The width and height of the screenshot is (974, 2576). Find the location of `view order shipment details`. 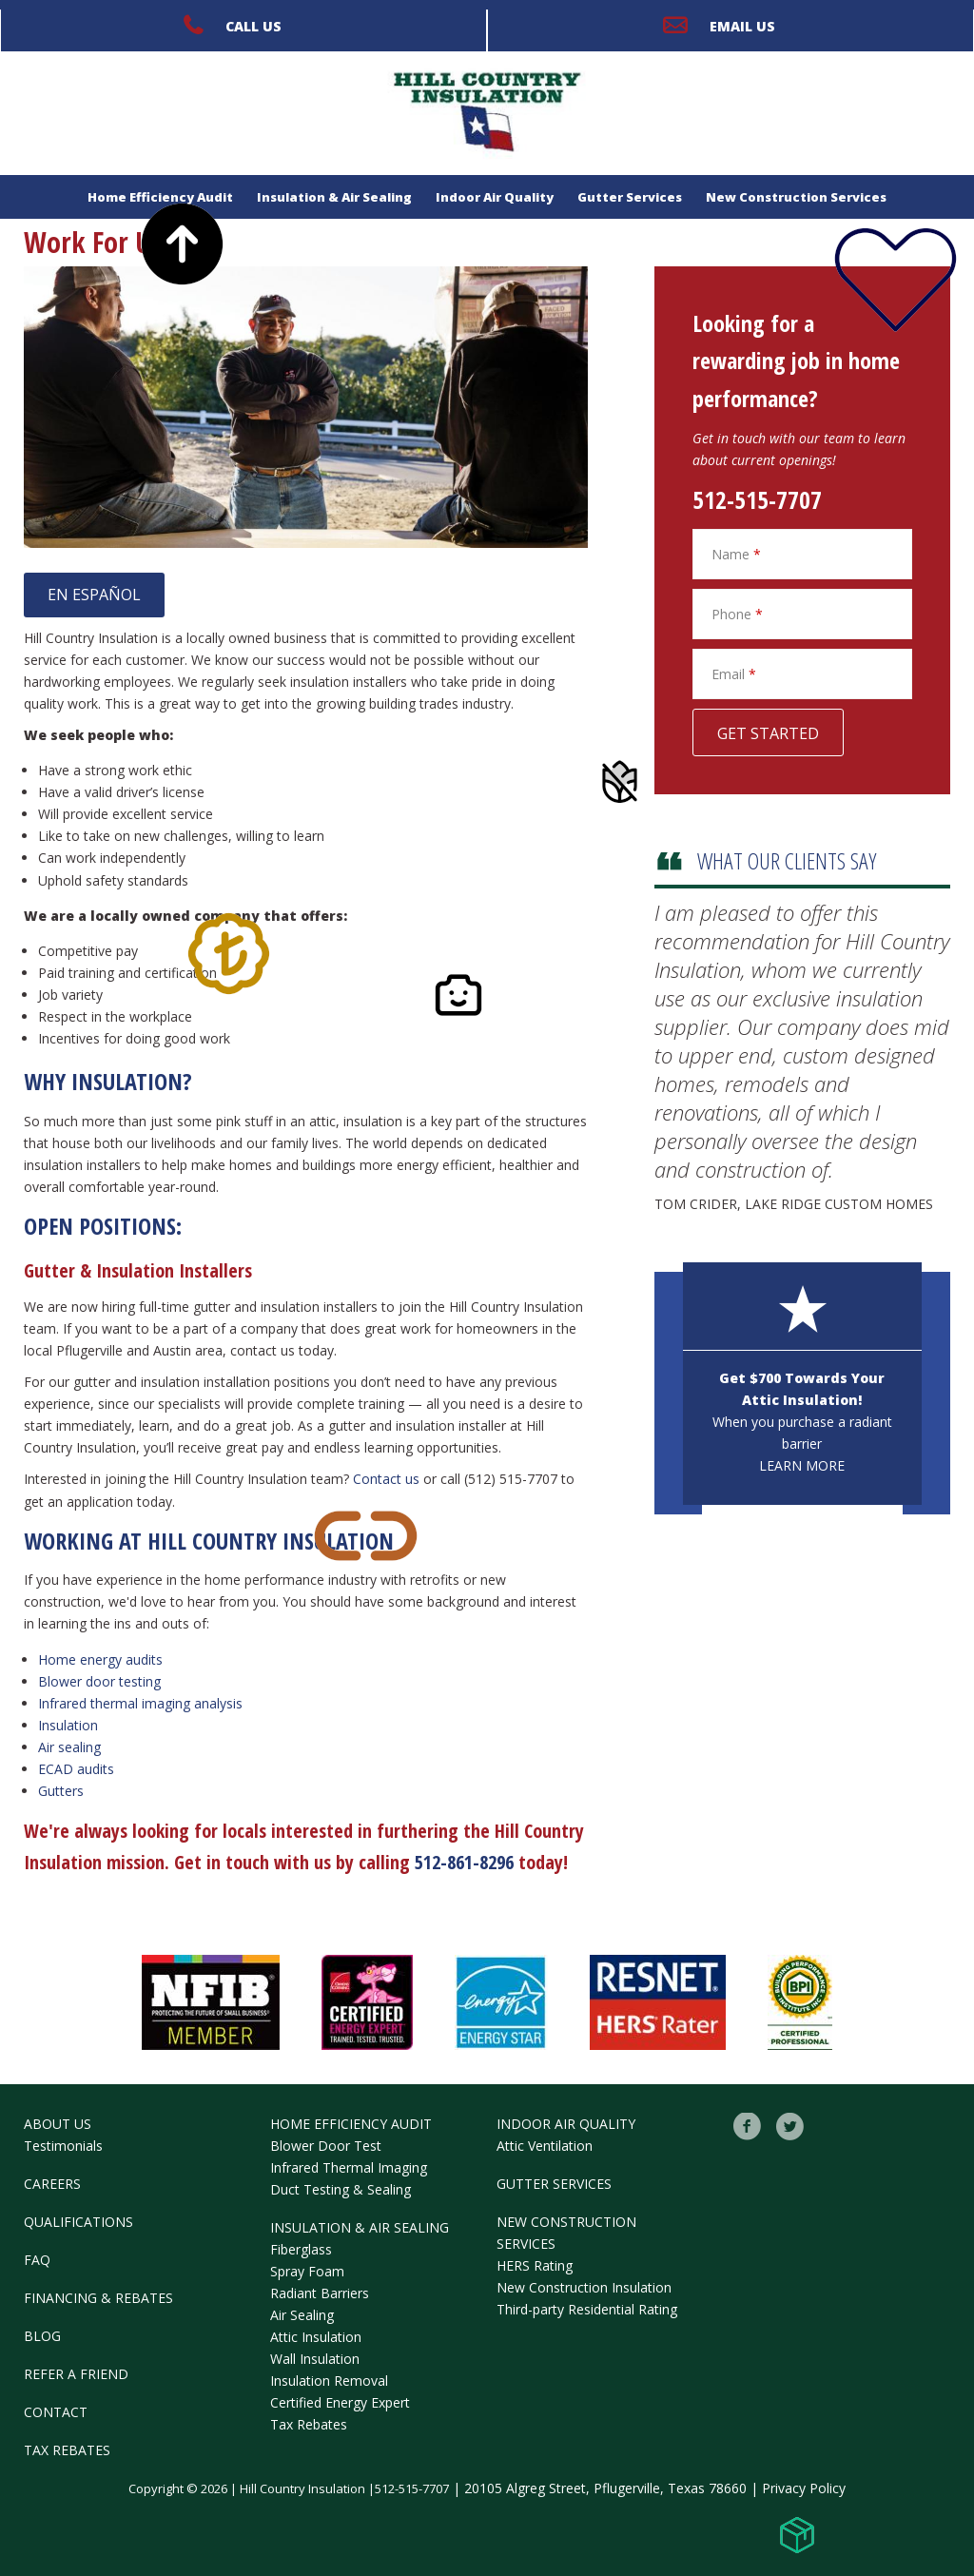

view order shipment details is located at coordinates (797, 2535).